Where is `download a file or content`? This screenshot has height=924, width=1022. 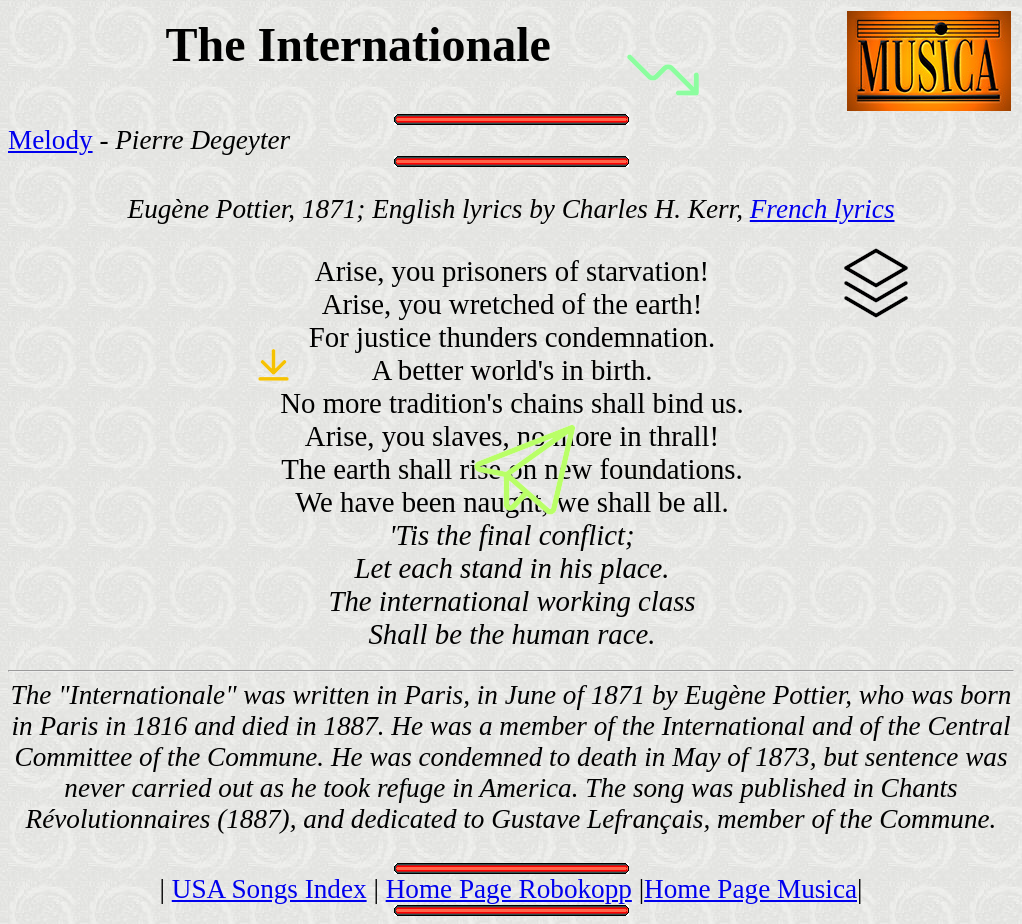
download a file or content is located at coordinates (273, 365).